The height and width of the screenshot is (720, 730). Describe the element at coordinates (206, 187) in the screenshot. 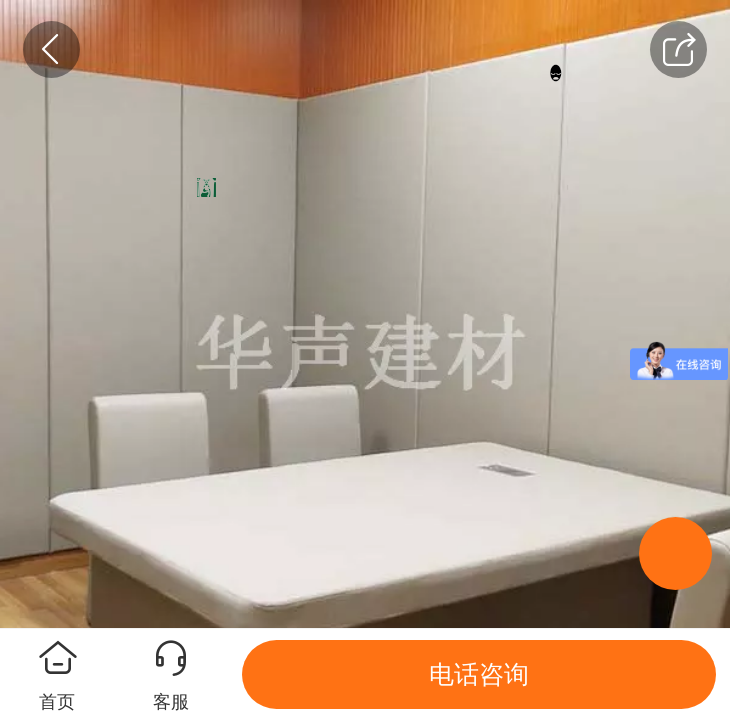

I see `the high priestess tarot card` at that location.